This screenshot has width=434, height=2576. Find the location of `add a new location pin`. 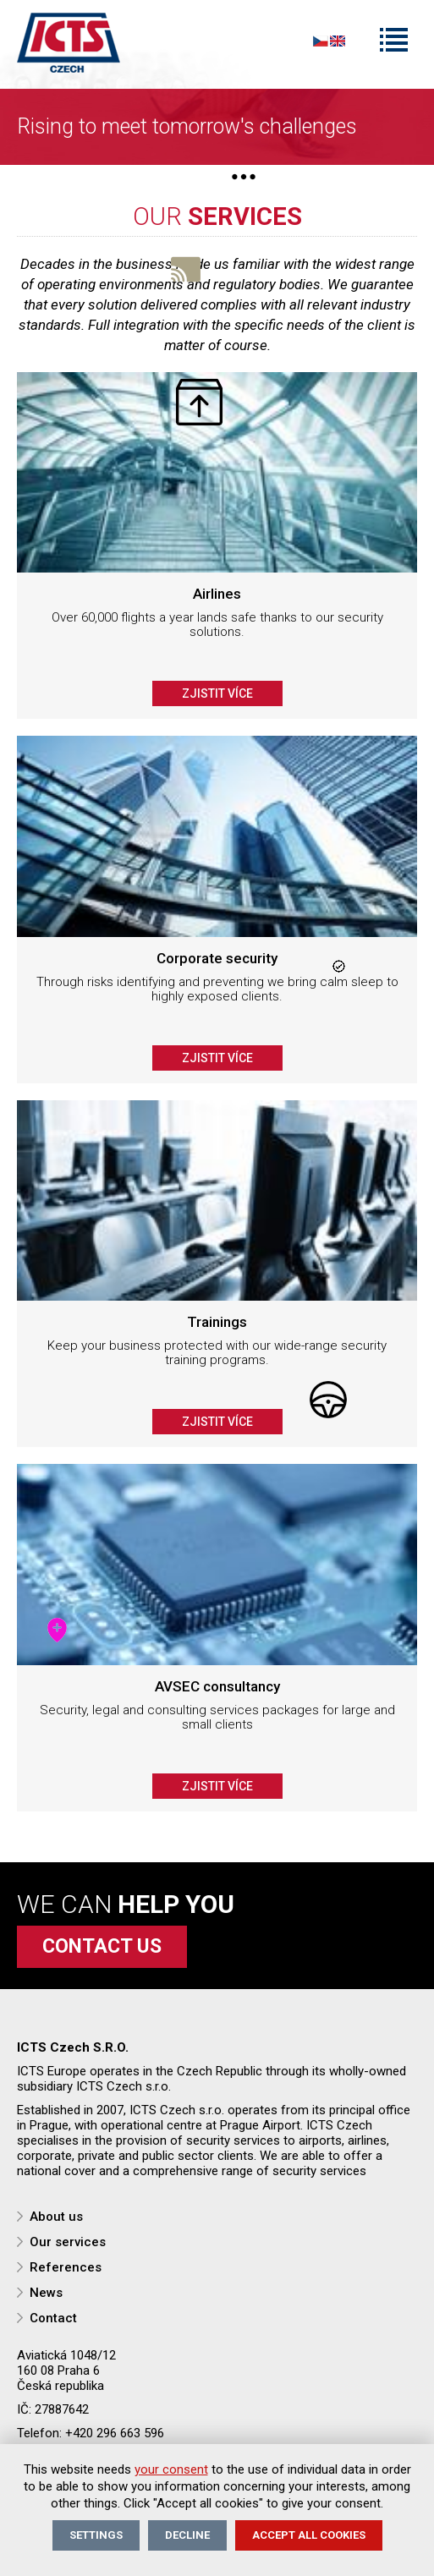

add a new location pin is located at coordinates (57, 1630).